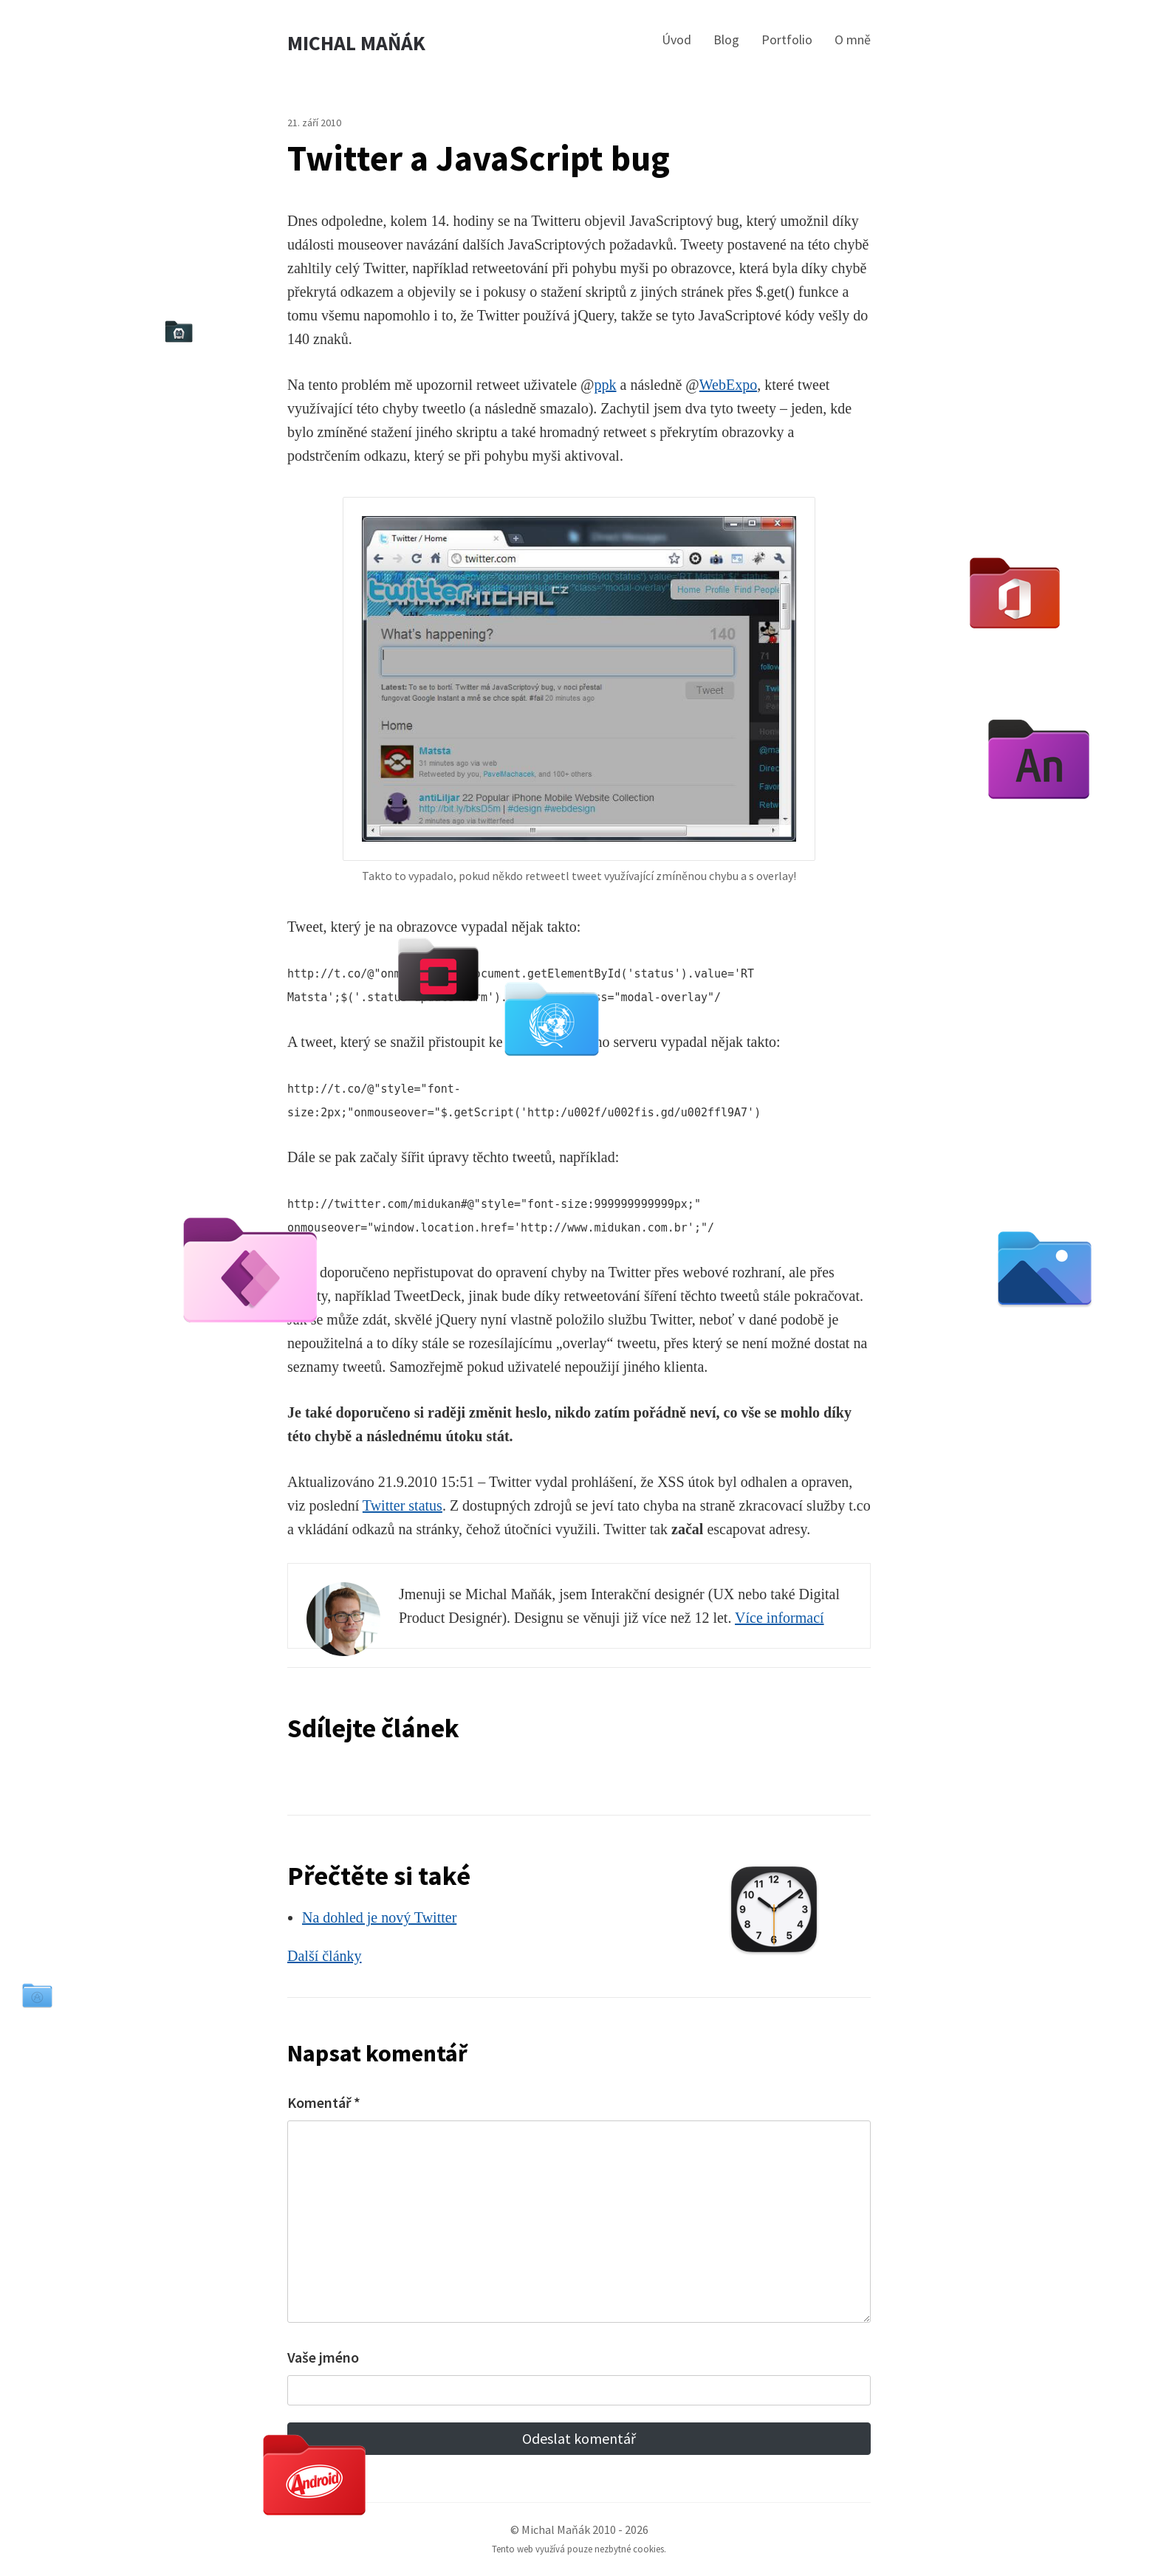 Image resolution: width=1158 pixels, height=2576 pixels. What do you see at coordinates (774, 1909) in the screenshot?
I see `open the clock app` at bounding box center [774, 1909].